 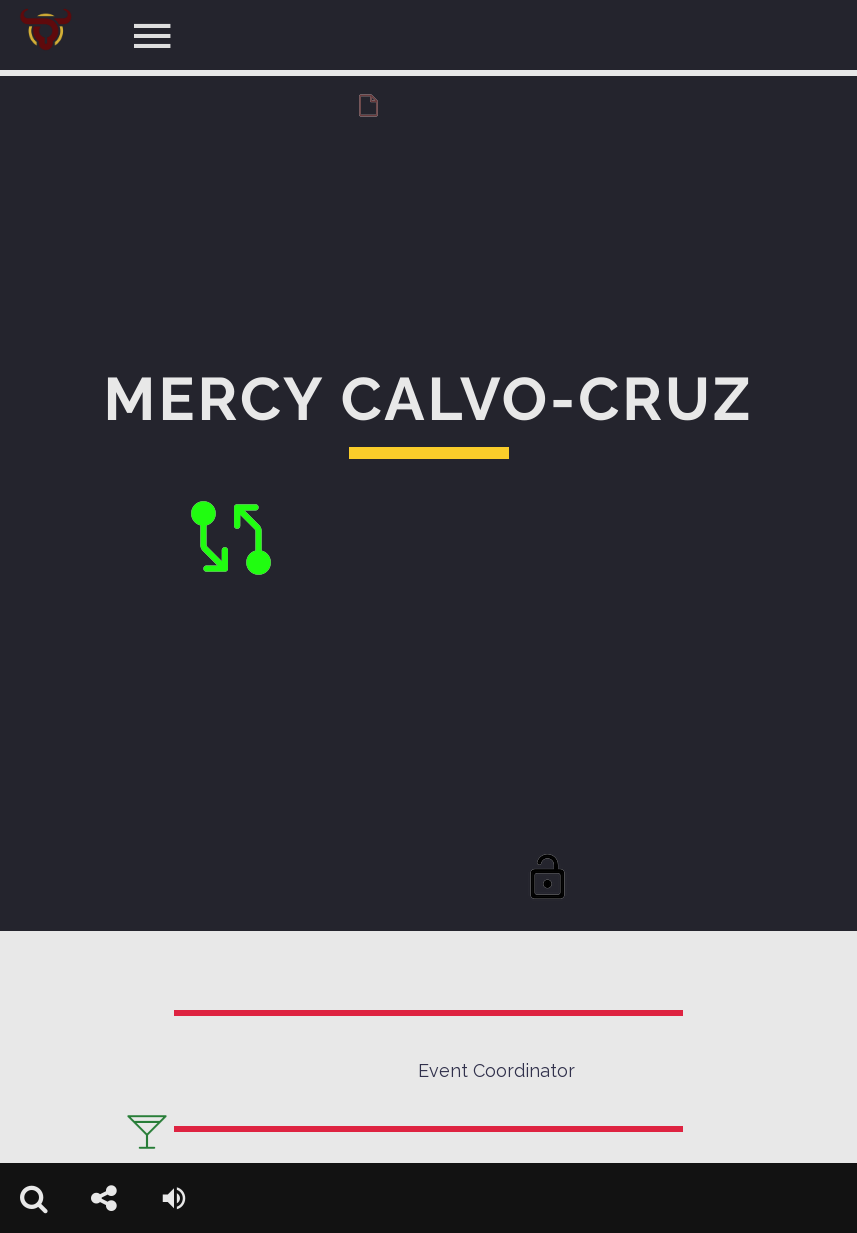 What do you see at coordinates (368, 105) in the screenshot?
I see `view or open a file` at bounding box center [368, 105].